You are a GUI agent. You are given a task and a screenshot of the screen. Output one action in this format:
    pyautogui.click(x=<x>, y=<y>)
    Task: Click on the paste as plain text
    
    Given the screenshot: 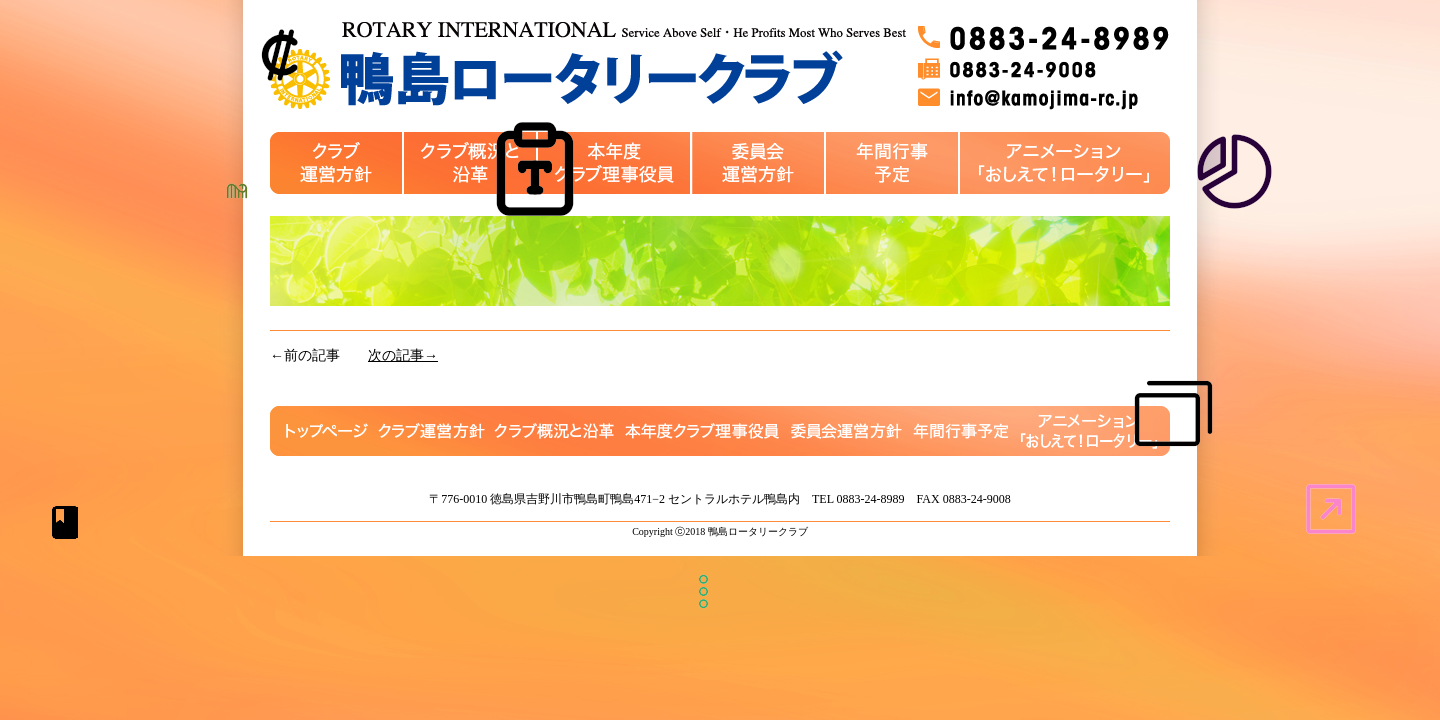 What is the action you would take?
    pyautogui.click(x=535, y=169)
    